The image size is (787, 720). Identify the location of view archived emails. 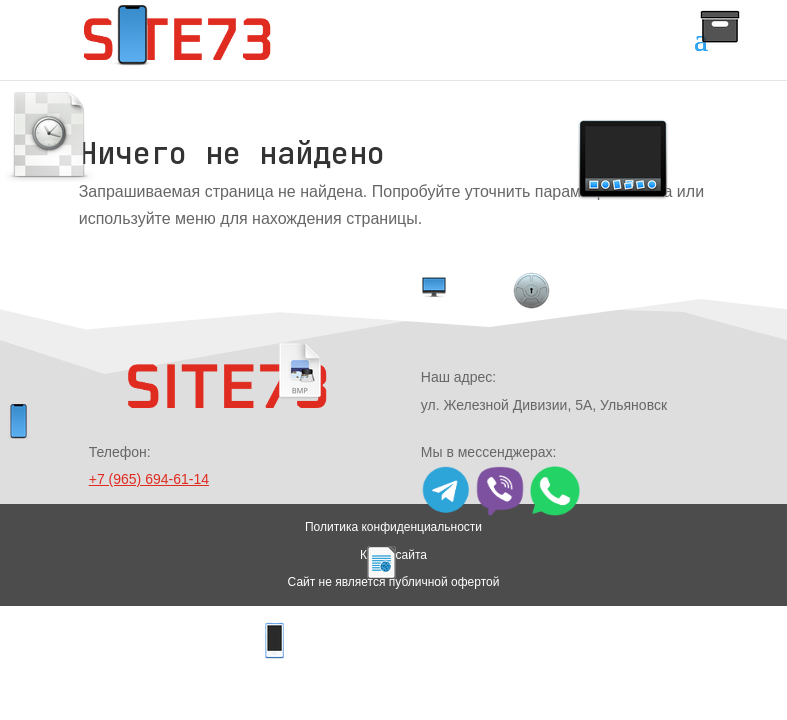
(720, 26).